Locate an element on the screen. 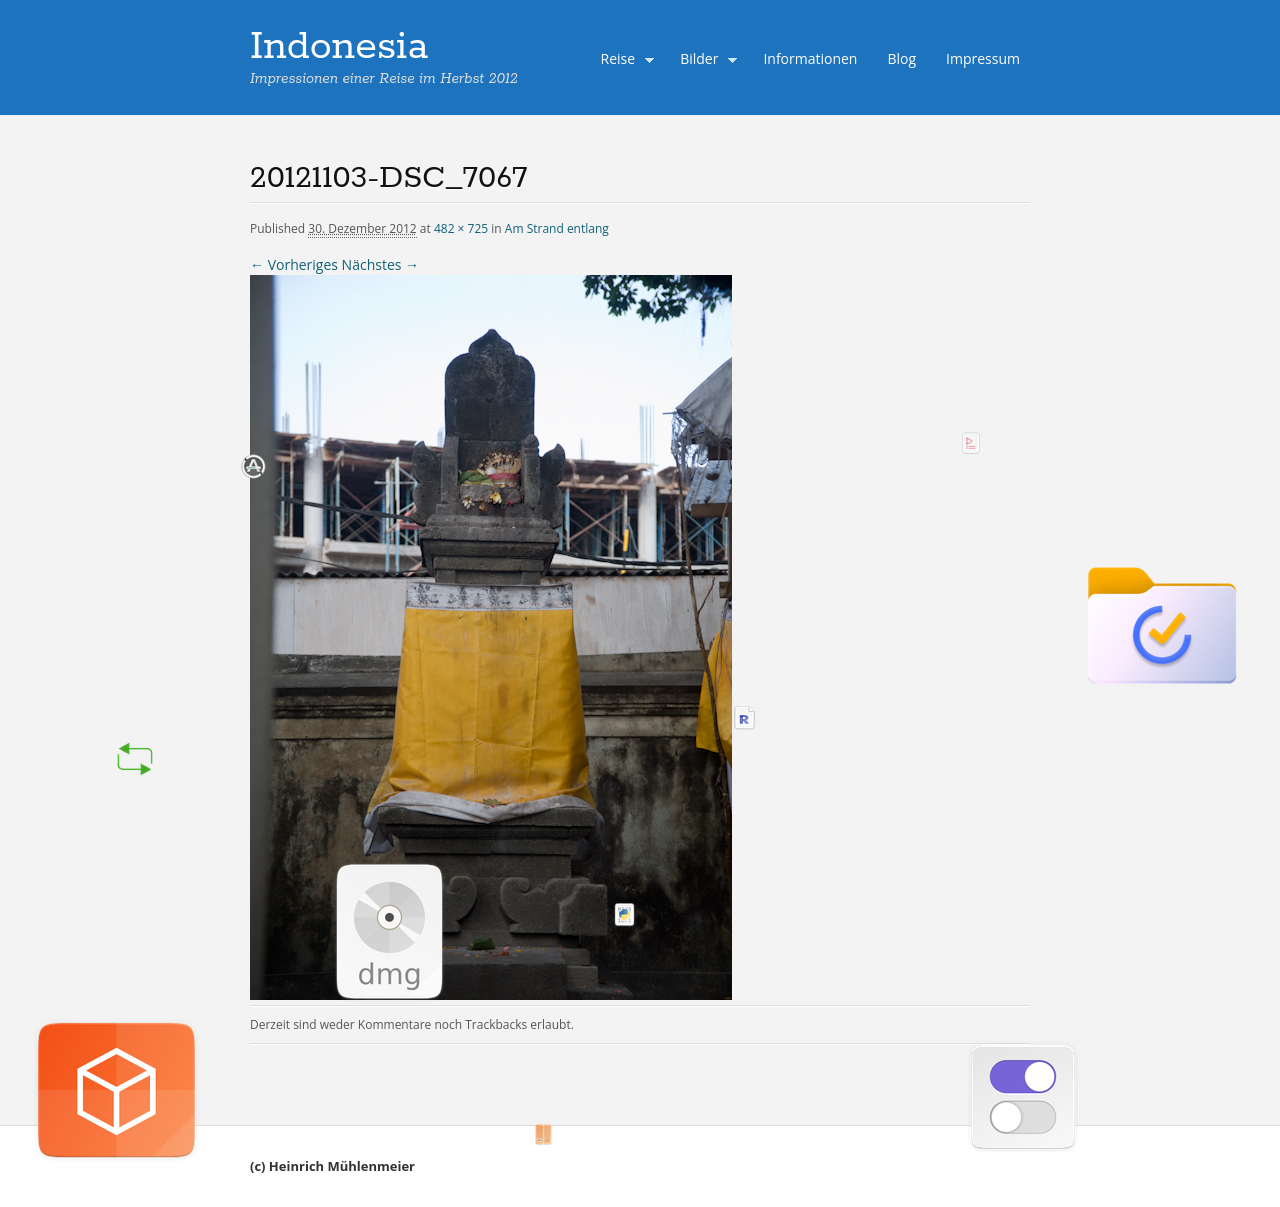 The width and height of the screenshot is (1280, 1207). apple disk image file (.dmg) is located at coordinates (389, 931).